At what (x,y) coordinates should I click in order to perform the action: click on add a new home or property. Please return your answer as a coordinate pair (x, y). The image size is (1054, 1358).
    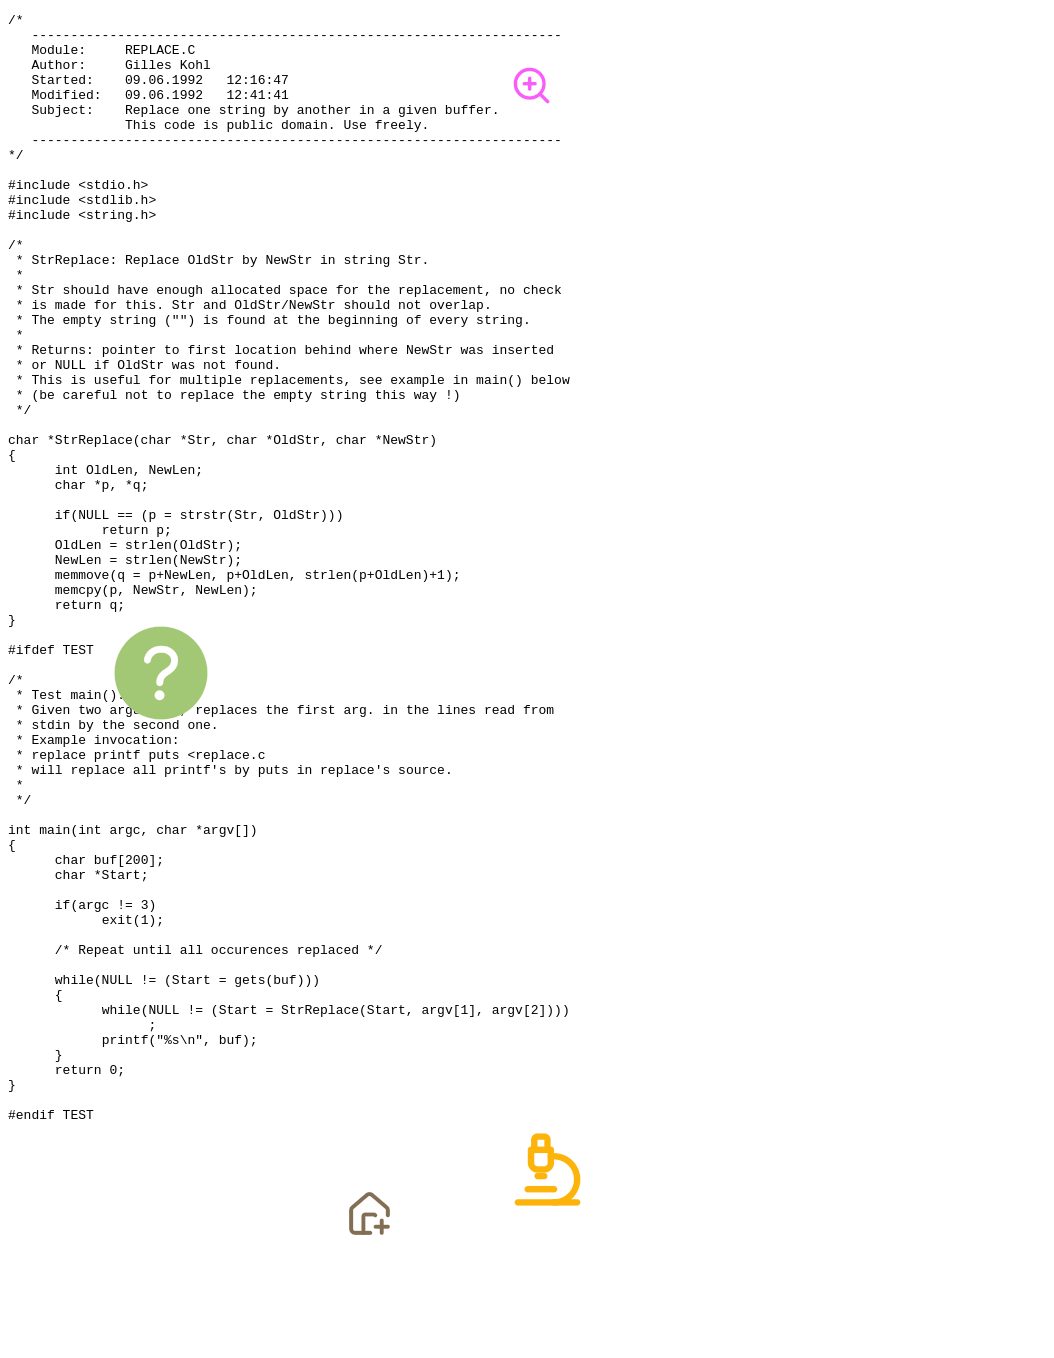
    Looking at the image, I should click on (369, 1214).